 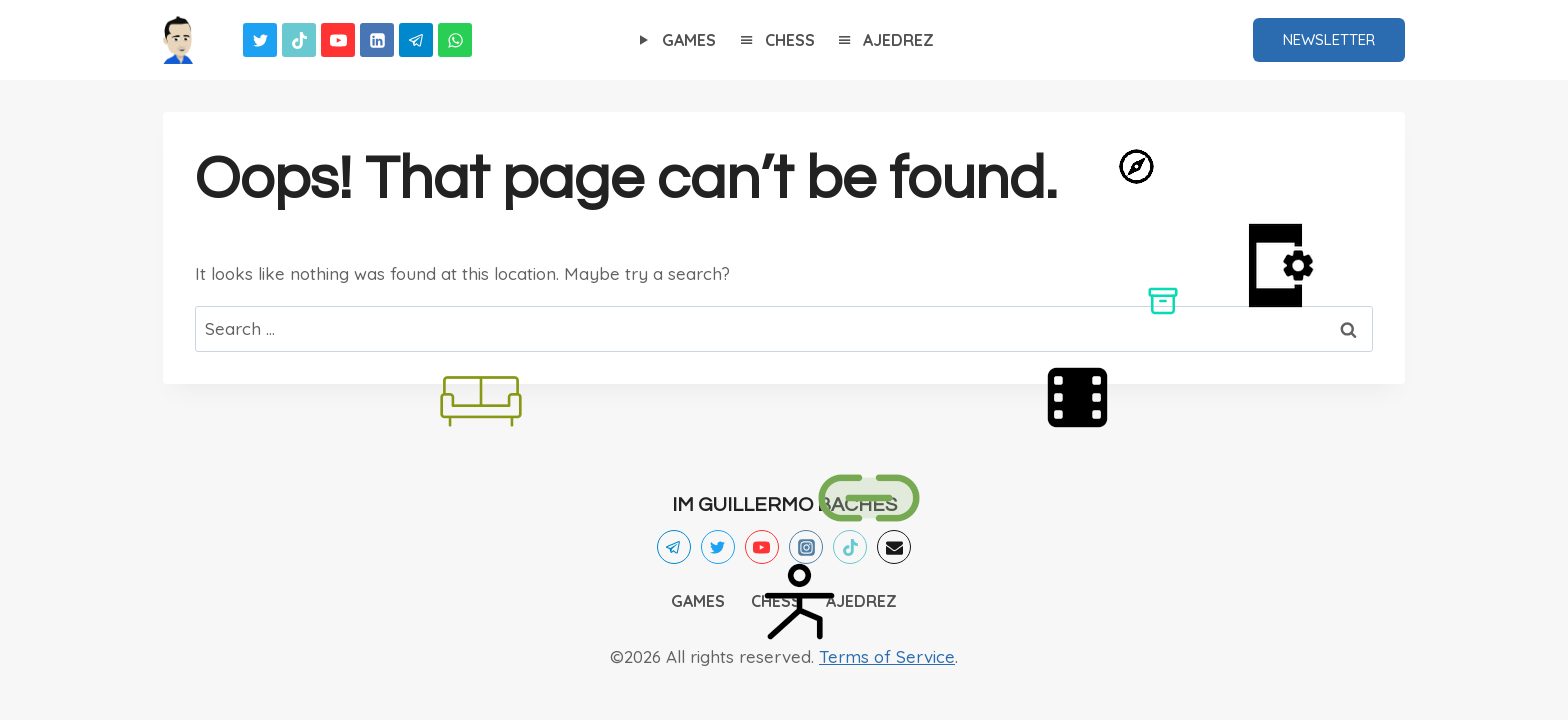 What do you see at coordinates (1136, 166) in the screenshot?
I see `explore nearby content or locations` at bounding box center [1136, 166].